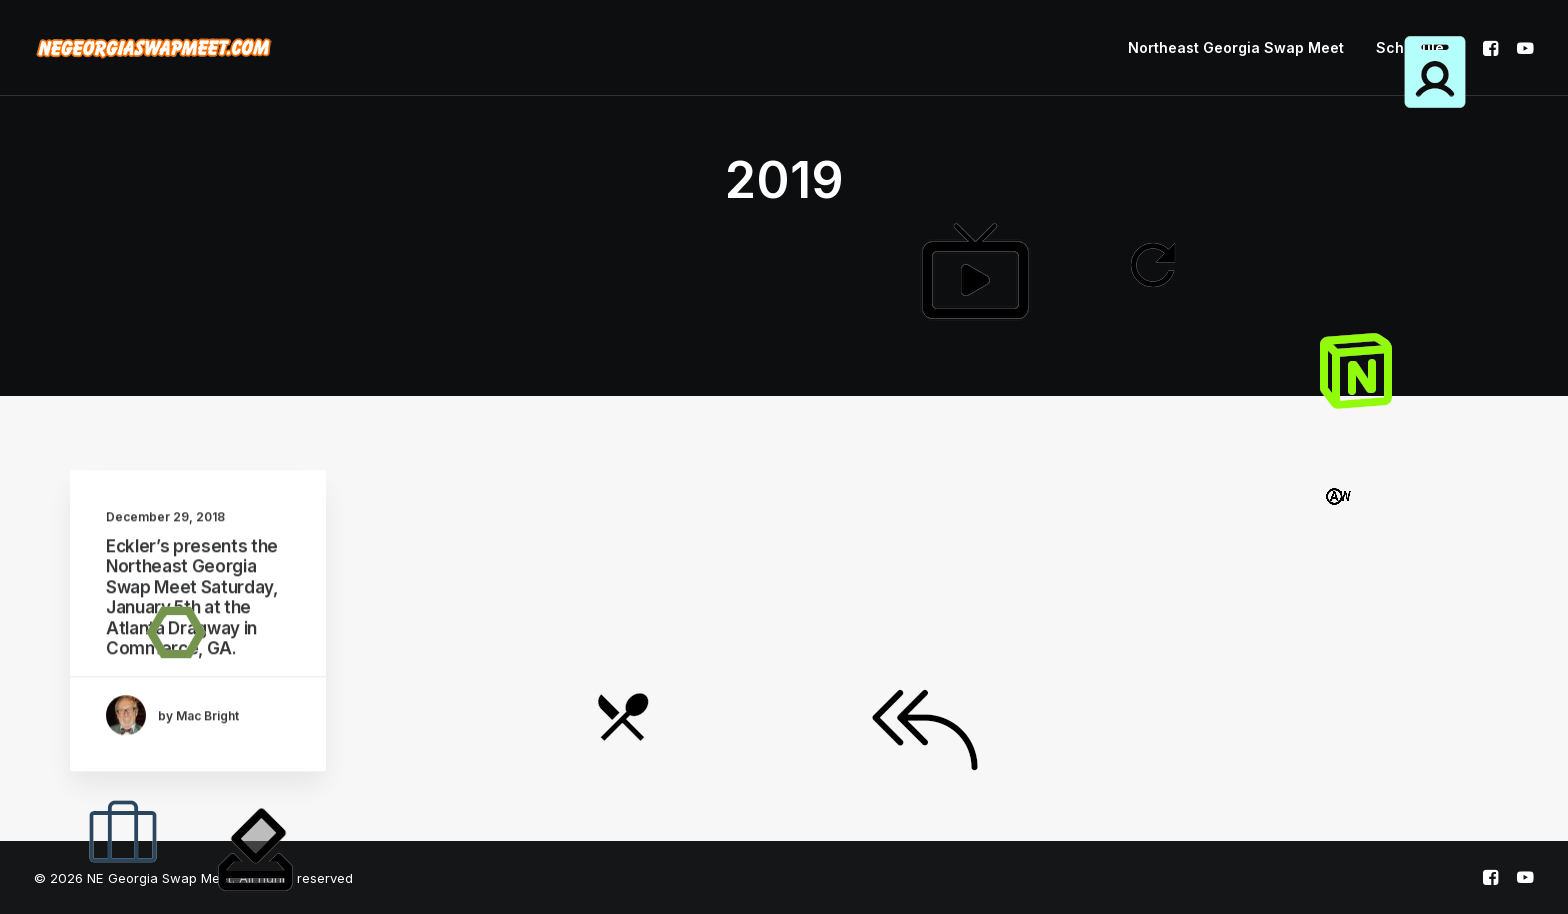 The height and width of the screenshot is (914, 1568). Describe the element at coordinates (123, 834) in the screenshot. I see `access travel or trip details` at that location.